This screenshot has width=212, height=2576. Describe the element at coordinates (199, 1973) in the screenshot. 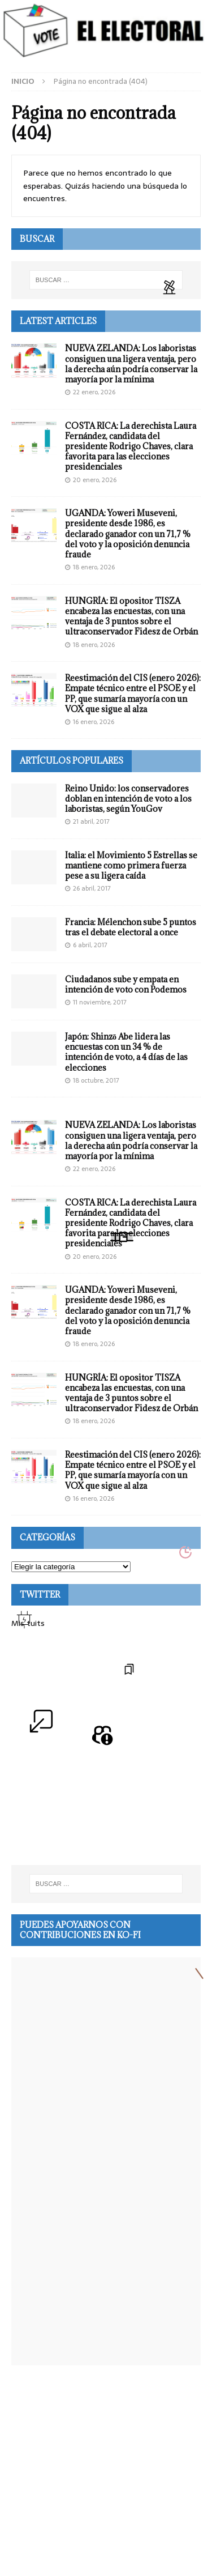

I see `indicates a disabled or unavailable feature` at that location.